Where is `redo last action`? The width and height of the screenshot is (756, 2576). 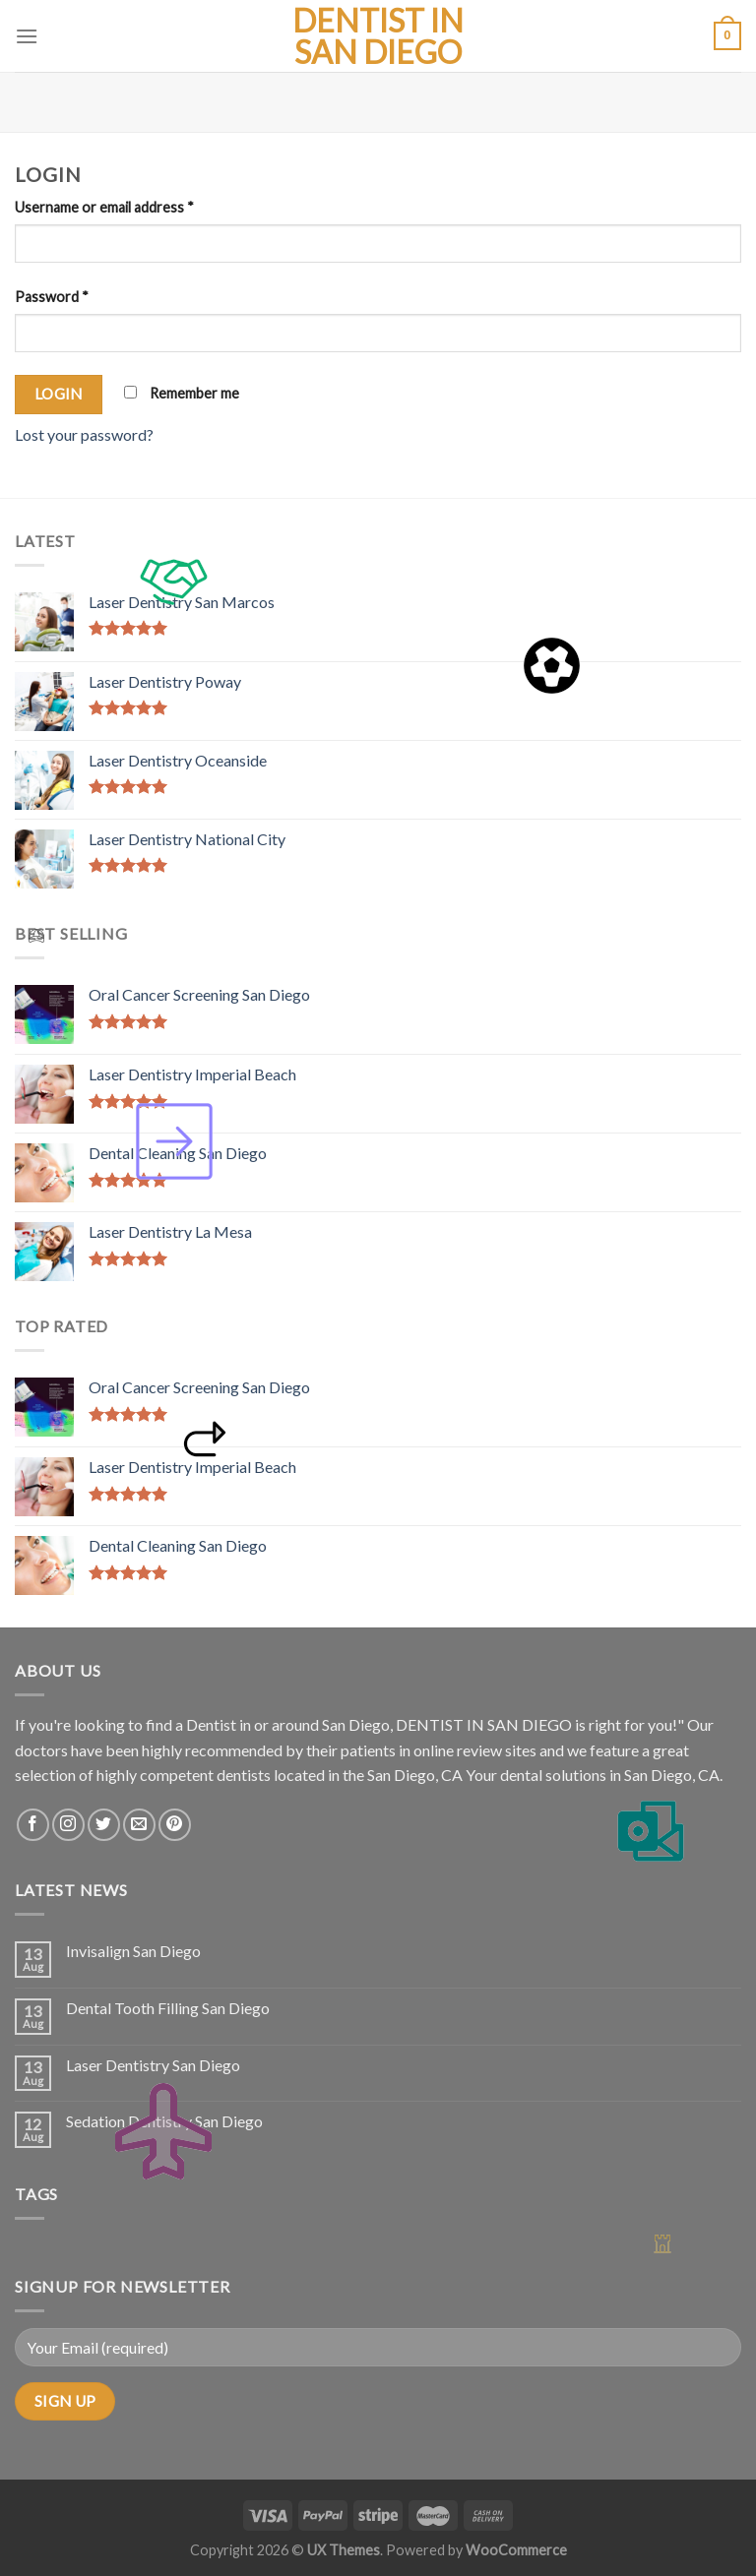
redo last action is located at coordinates (205, 1441).